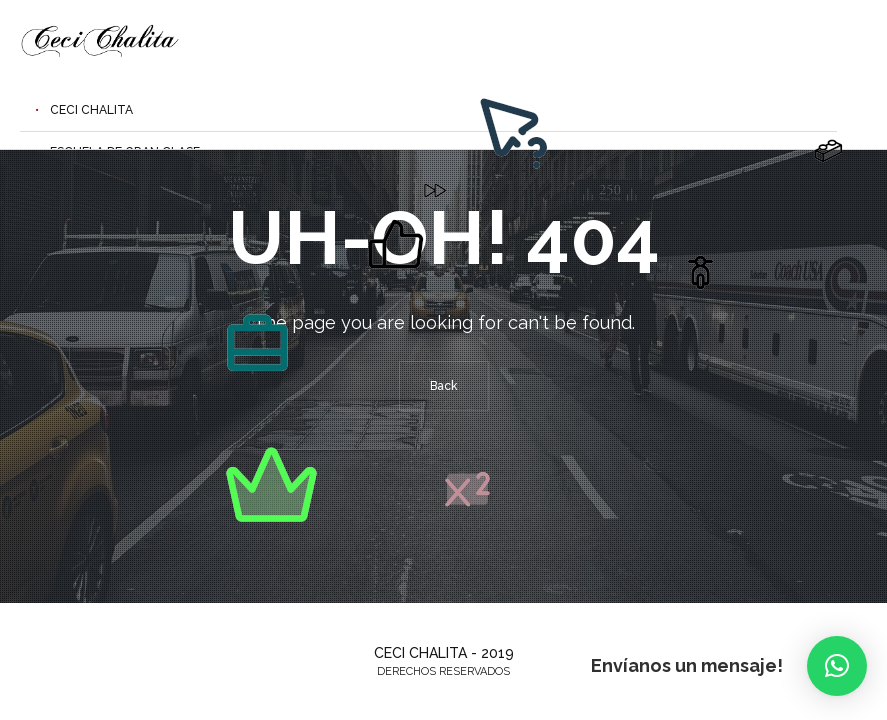 The width and height of the screenshot is (887, 720). What do you see at coordinates (433, 190) in the screenshot?
I see `skip forward in media playback` at bounding box center [433, 190].